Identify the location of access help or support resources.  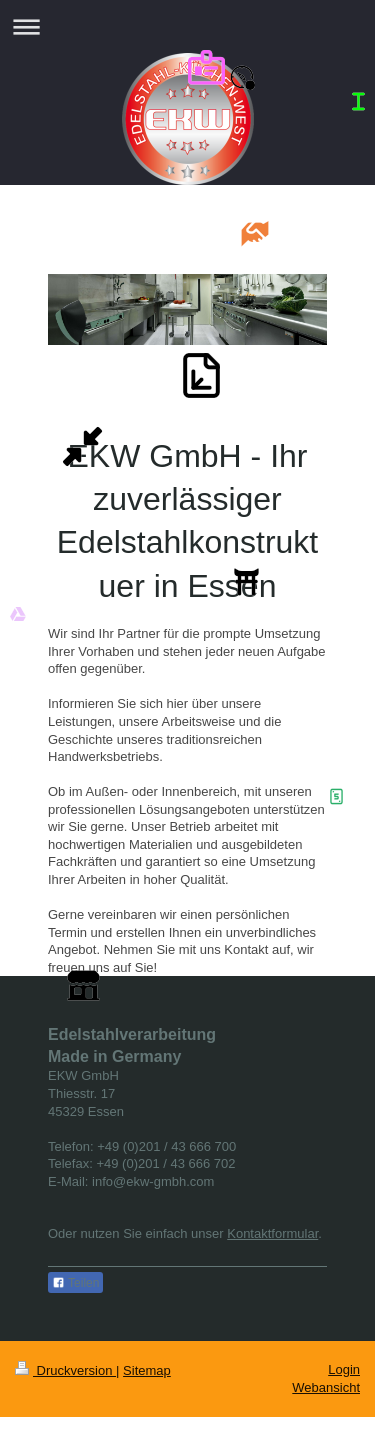
(255, 233).